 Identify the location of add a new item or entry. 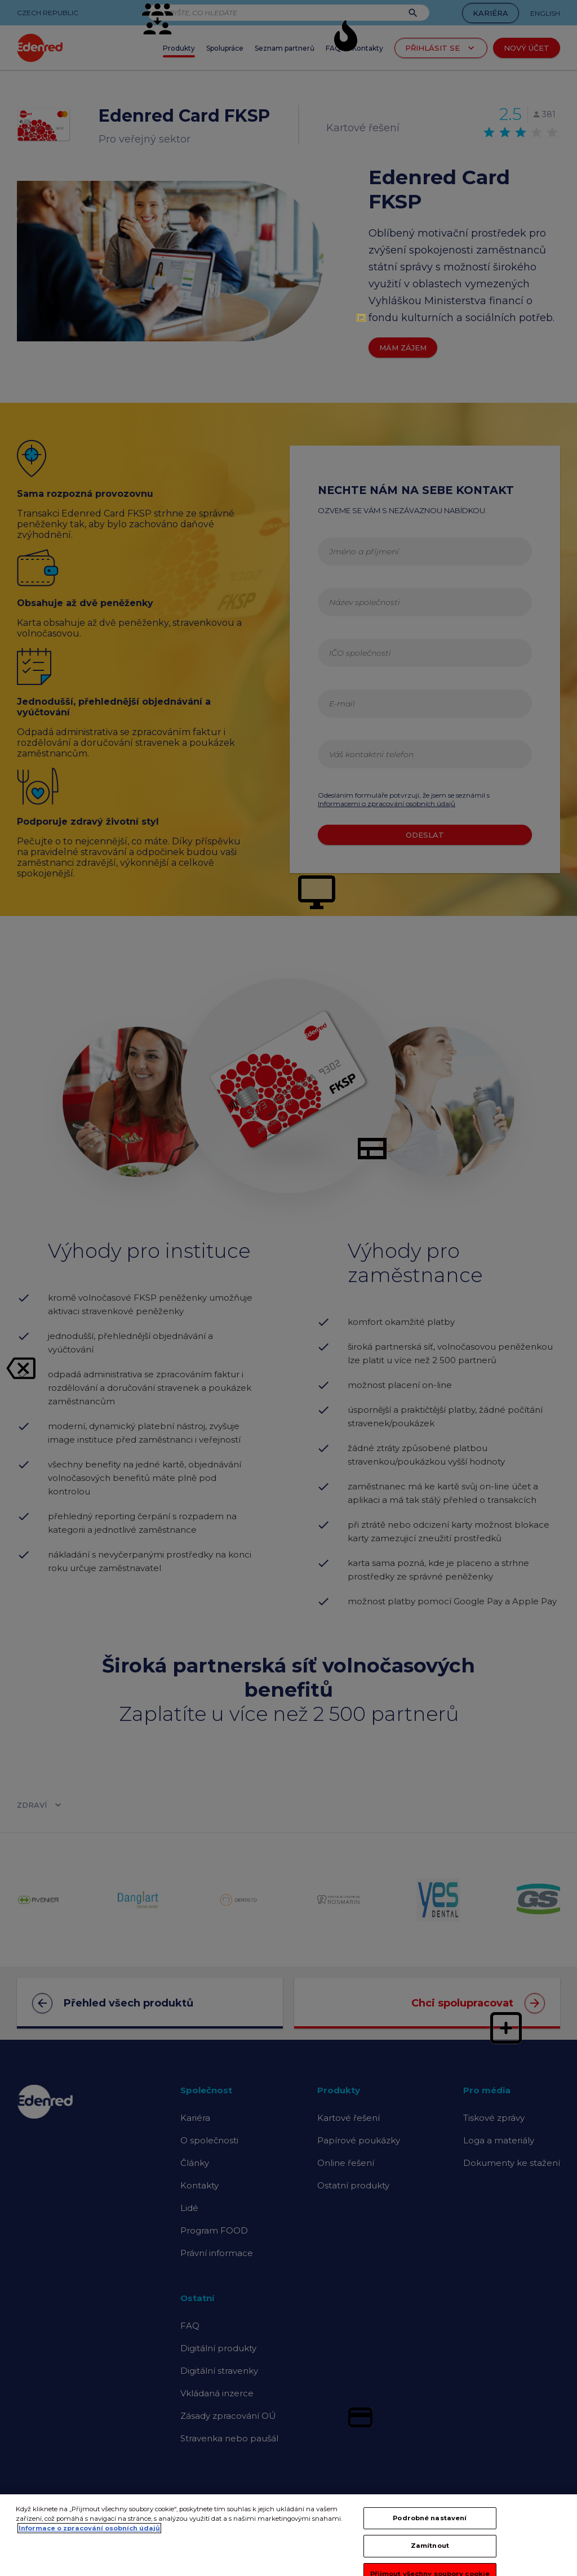
(506, 2028).